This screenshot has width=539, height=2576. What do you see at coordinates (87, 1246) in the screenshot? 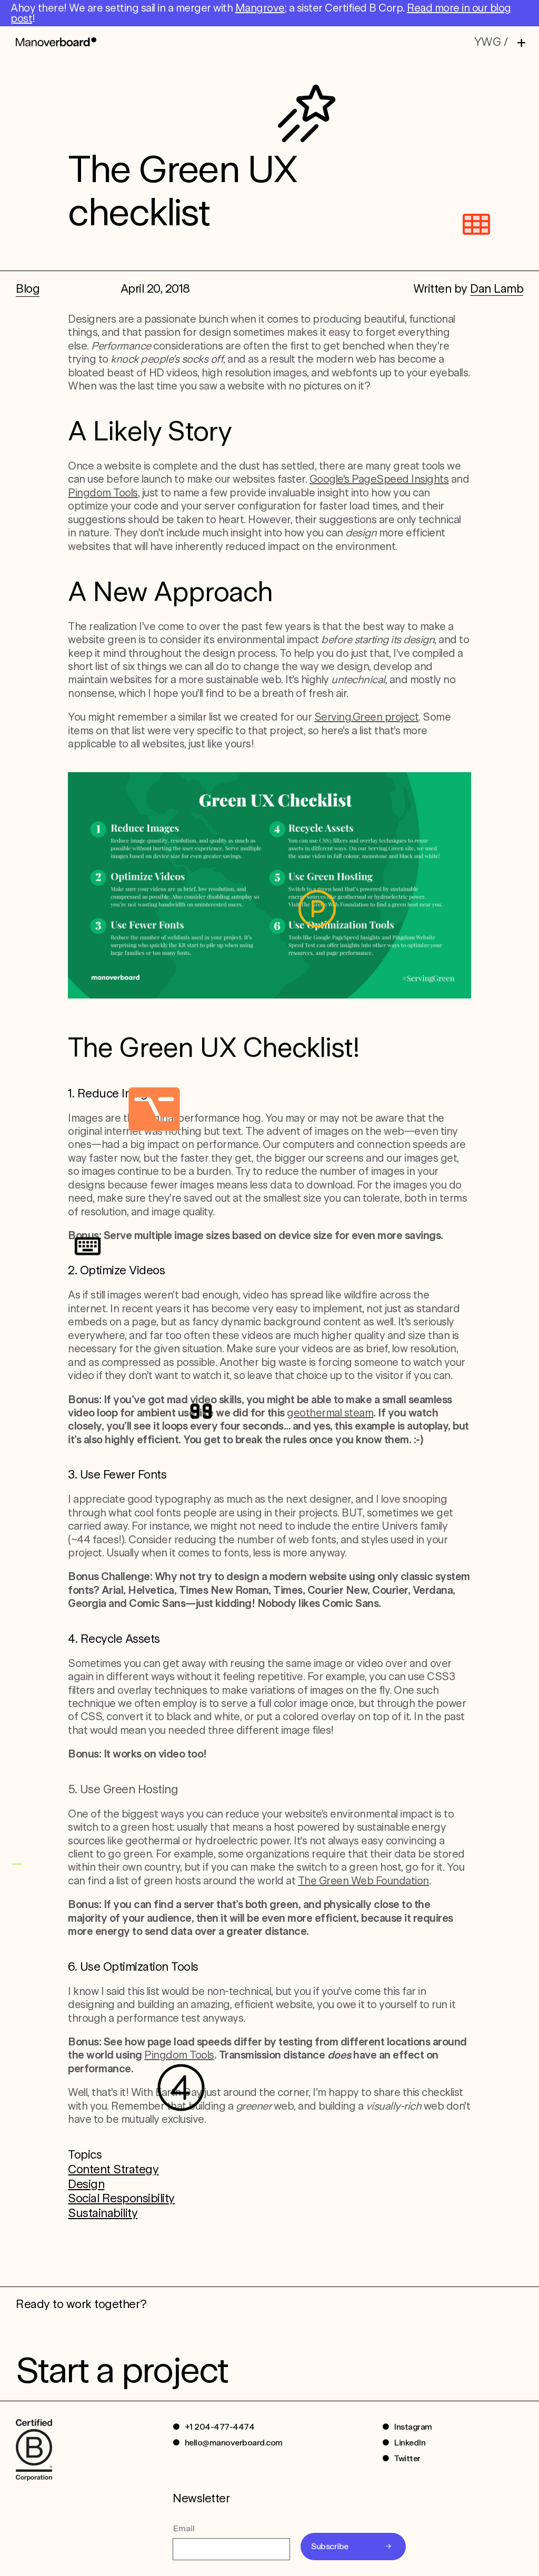
I see `open on-screen keyboard` at bounding box center [87, 1246].